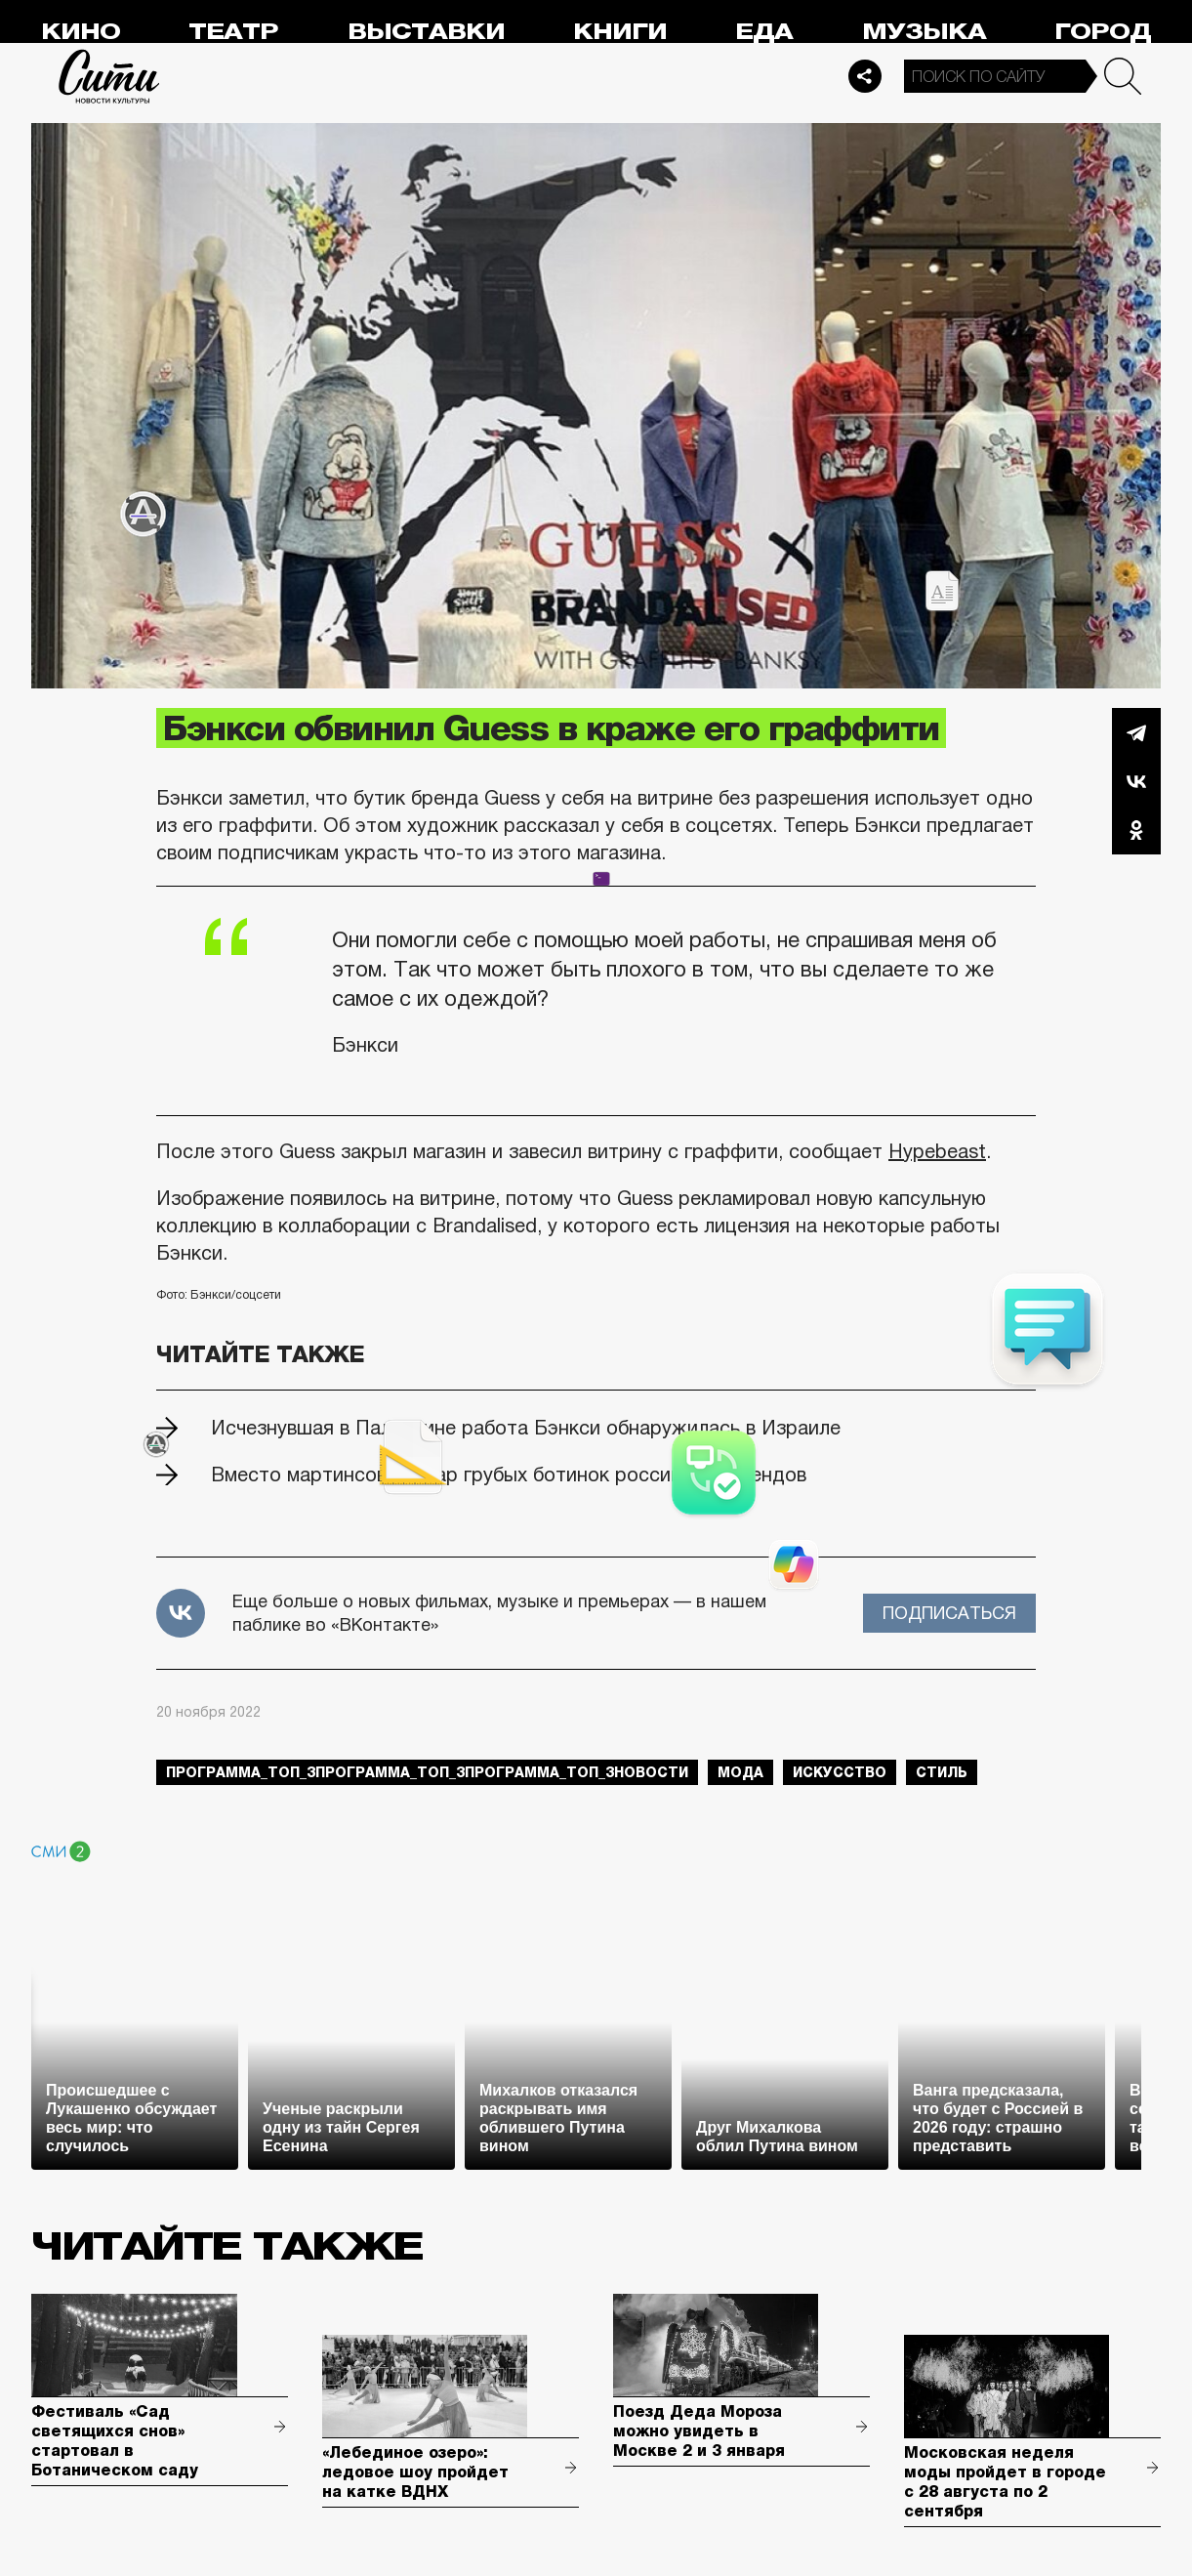 The image size is (1192, 2576). What do you see at coordinates (942, 591) in the screenshot?
I see `open a rich text document` at bounding box center [942, 591].